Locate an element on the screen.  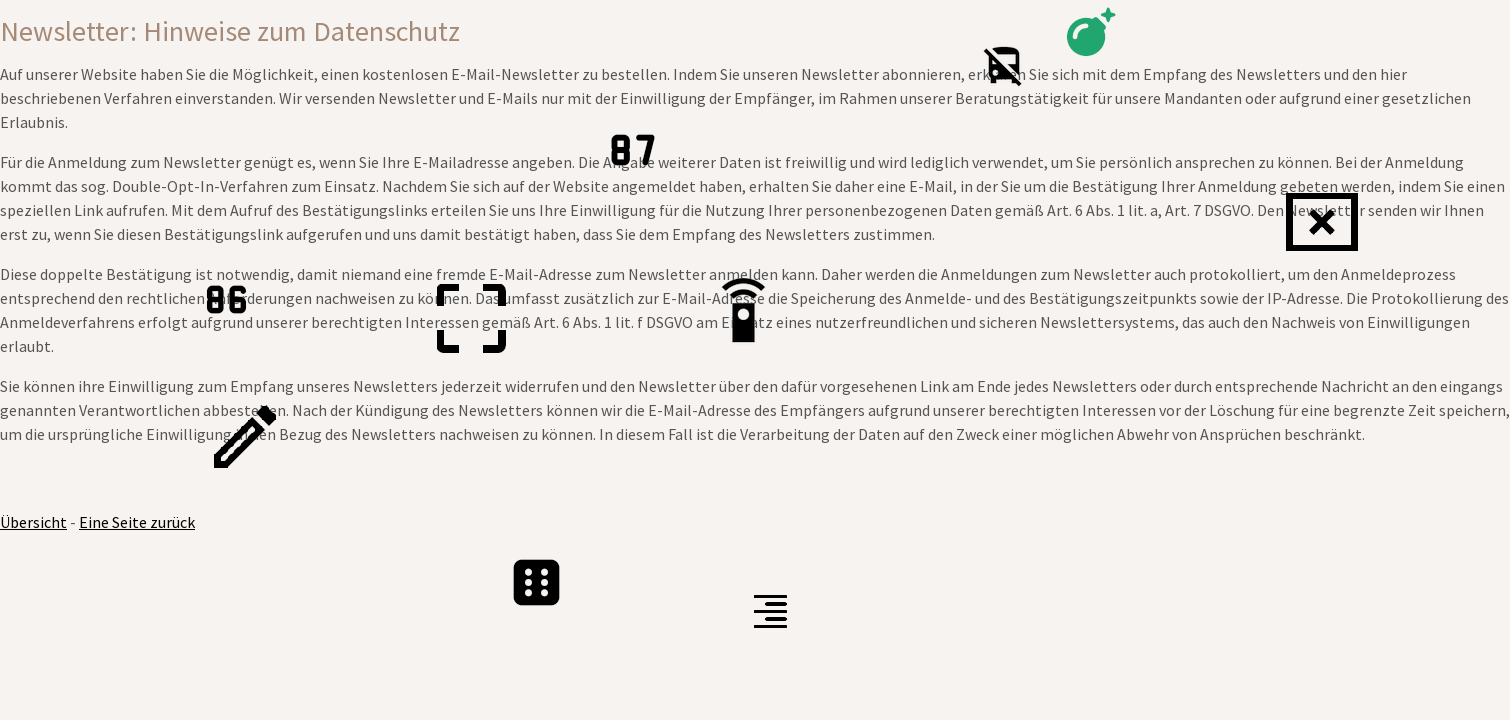
align text to the right is located at coordinates (770, 611).